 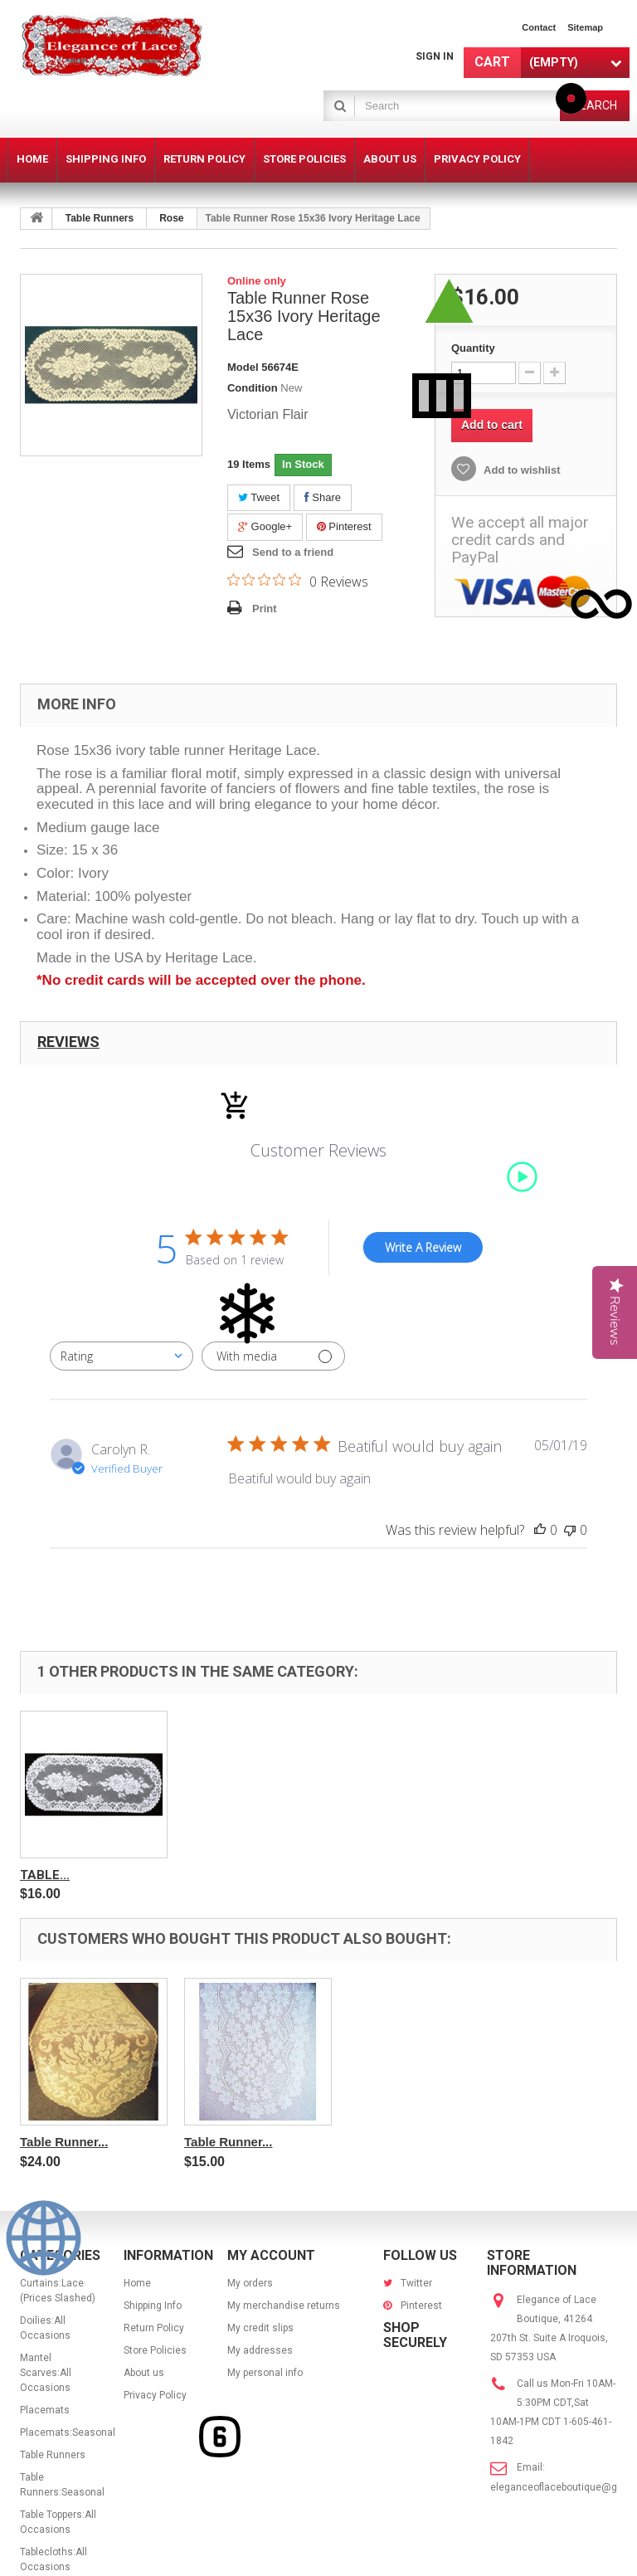 What do you see at coordinates (220, 2437) in the screenshot?
I see `indicates step 6 in a multi-step process` at bounding box center [220, 2437].